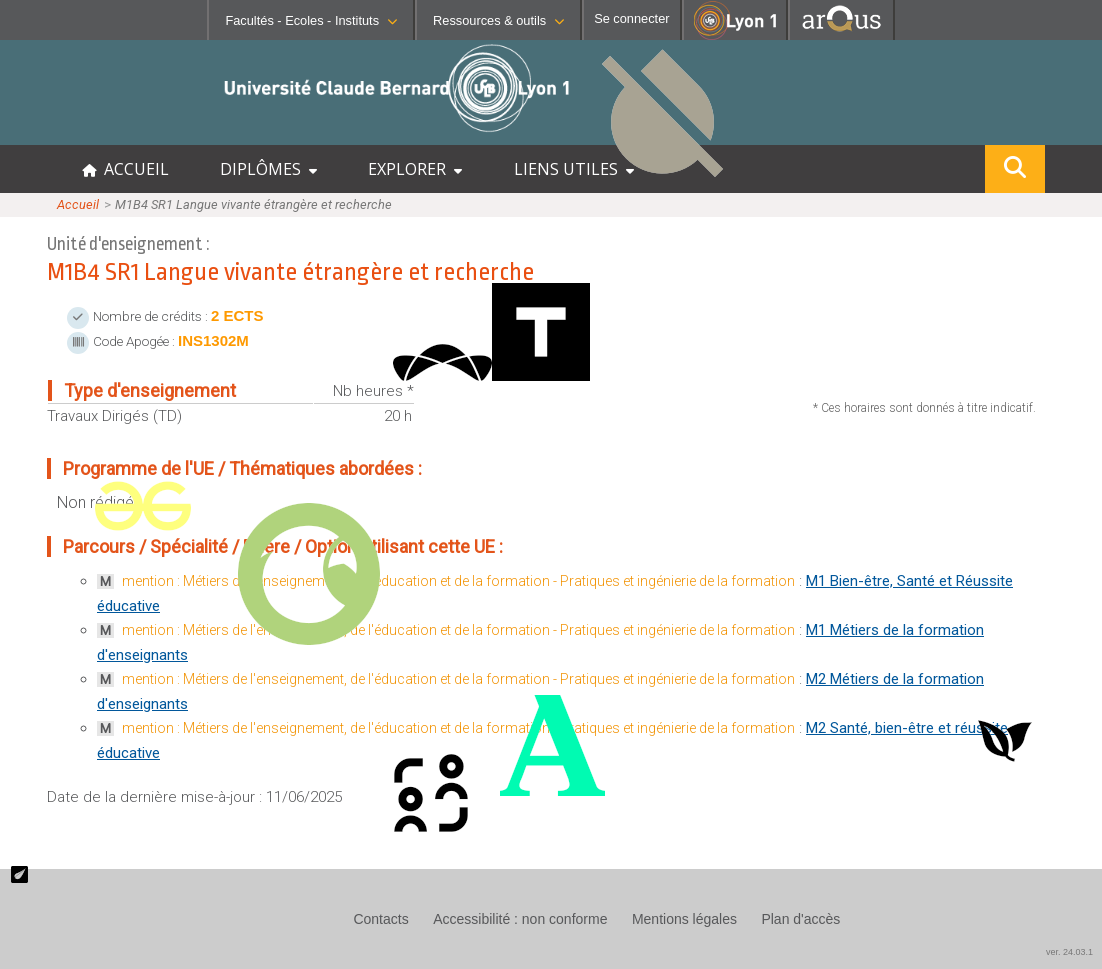 This screenshot has height=969, width=1102. I want to click on open telegraph publishing platform, so click(541, 332).